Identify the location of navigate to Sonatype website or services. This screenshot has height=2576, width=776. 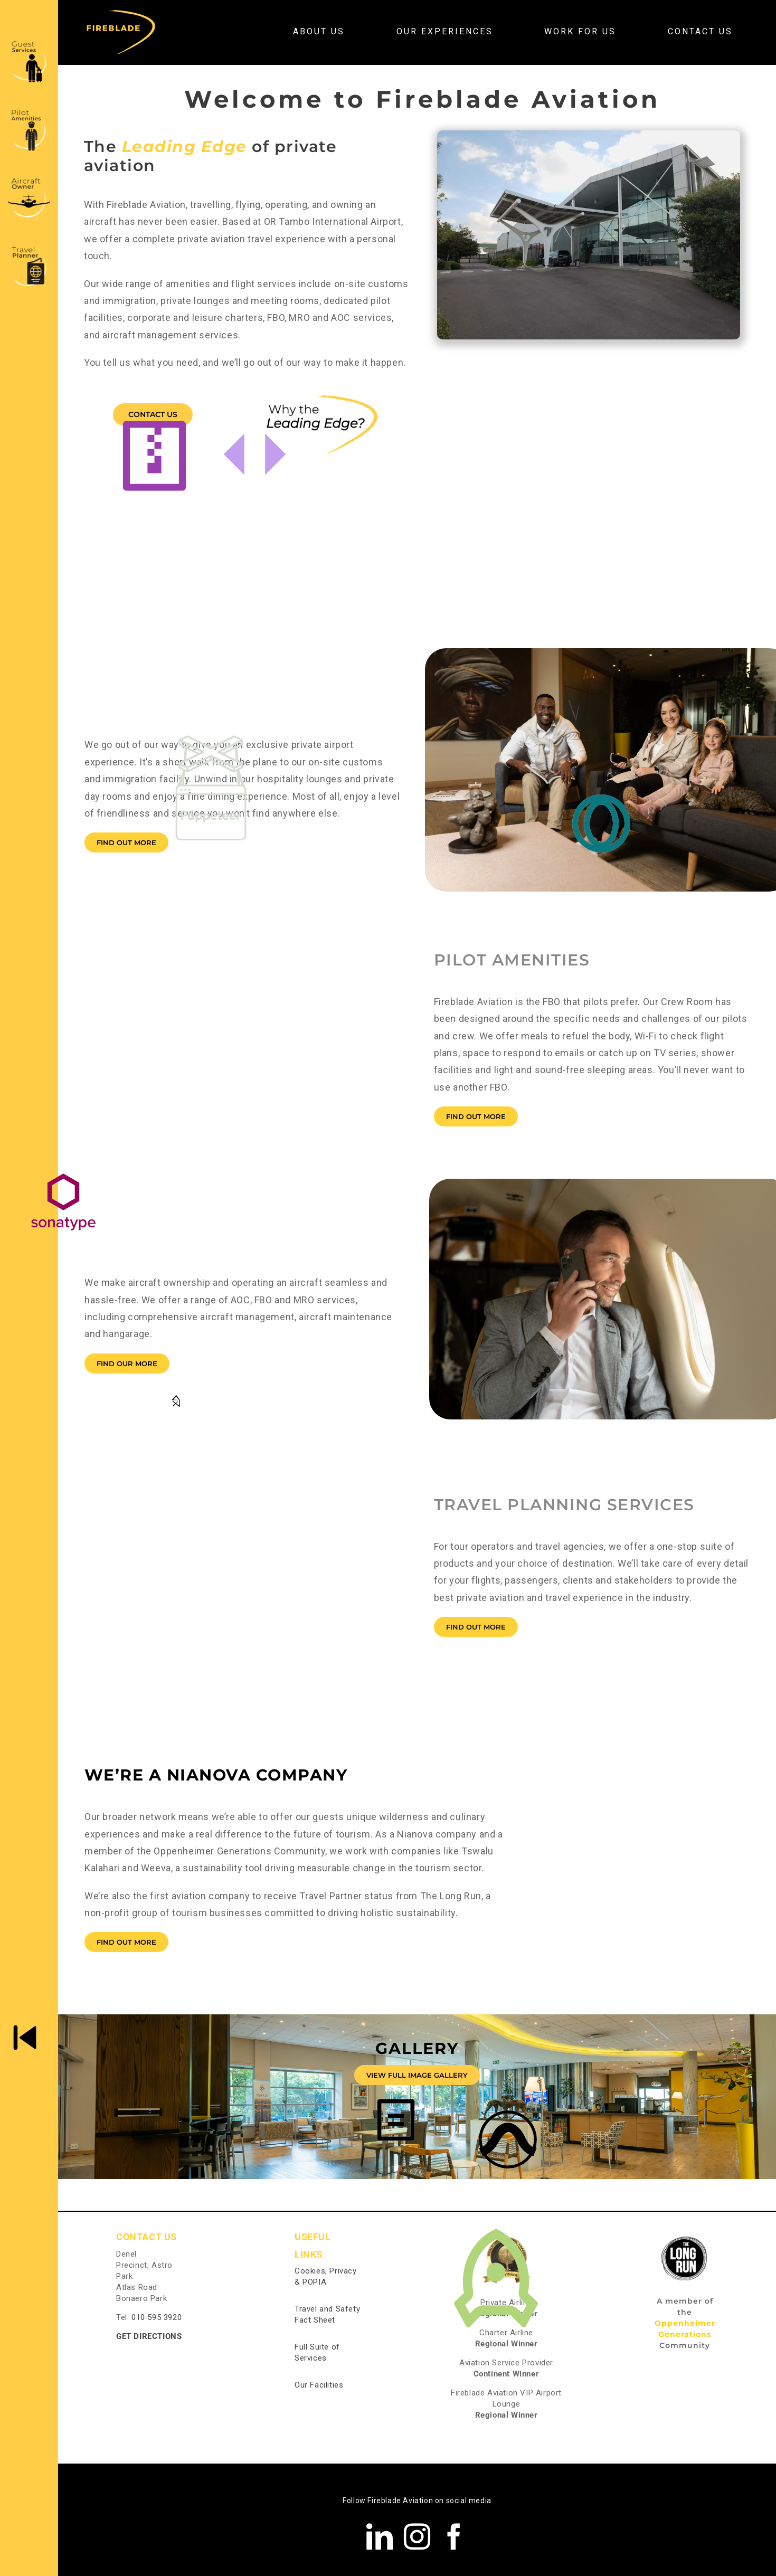
(63, 1202).